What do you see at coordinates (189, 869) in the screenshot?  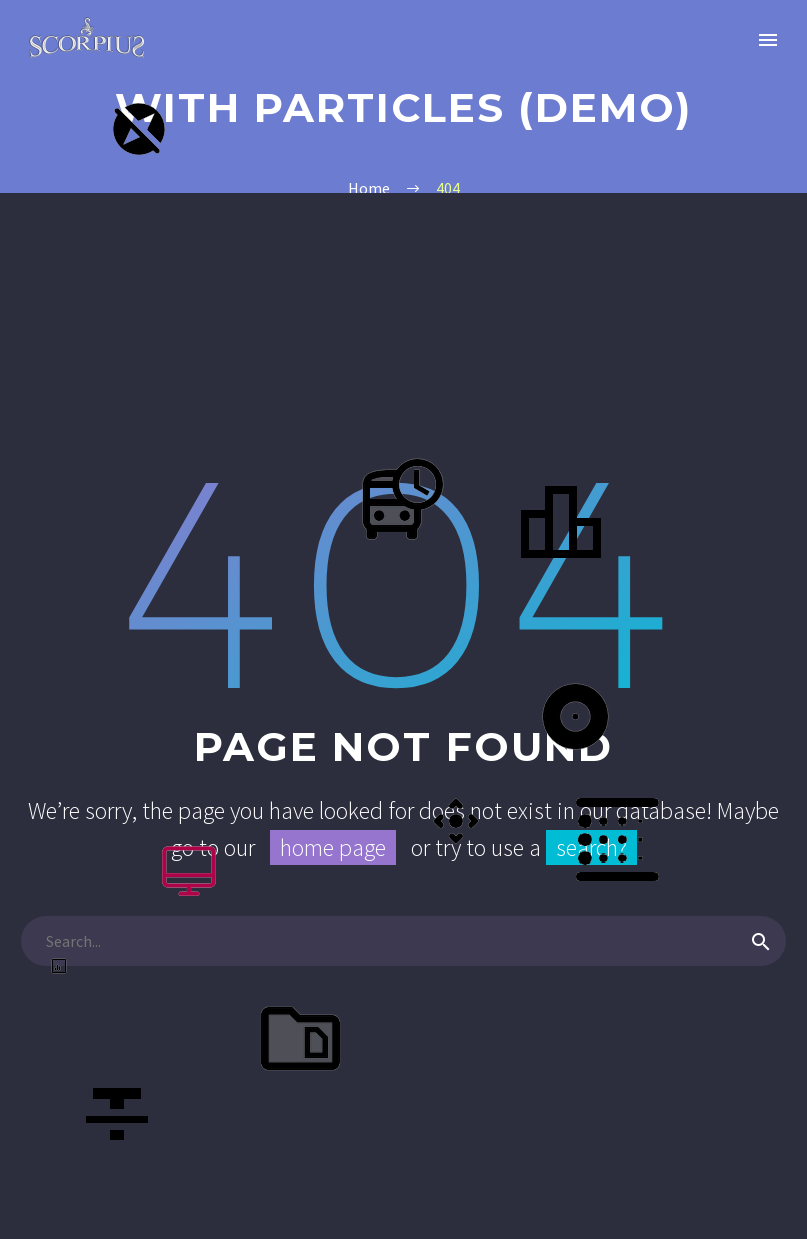 I see `switch to desktop view` at bounding box center [189, 869].